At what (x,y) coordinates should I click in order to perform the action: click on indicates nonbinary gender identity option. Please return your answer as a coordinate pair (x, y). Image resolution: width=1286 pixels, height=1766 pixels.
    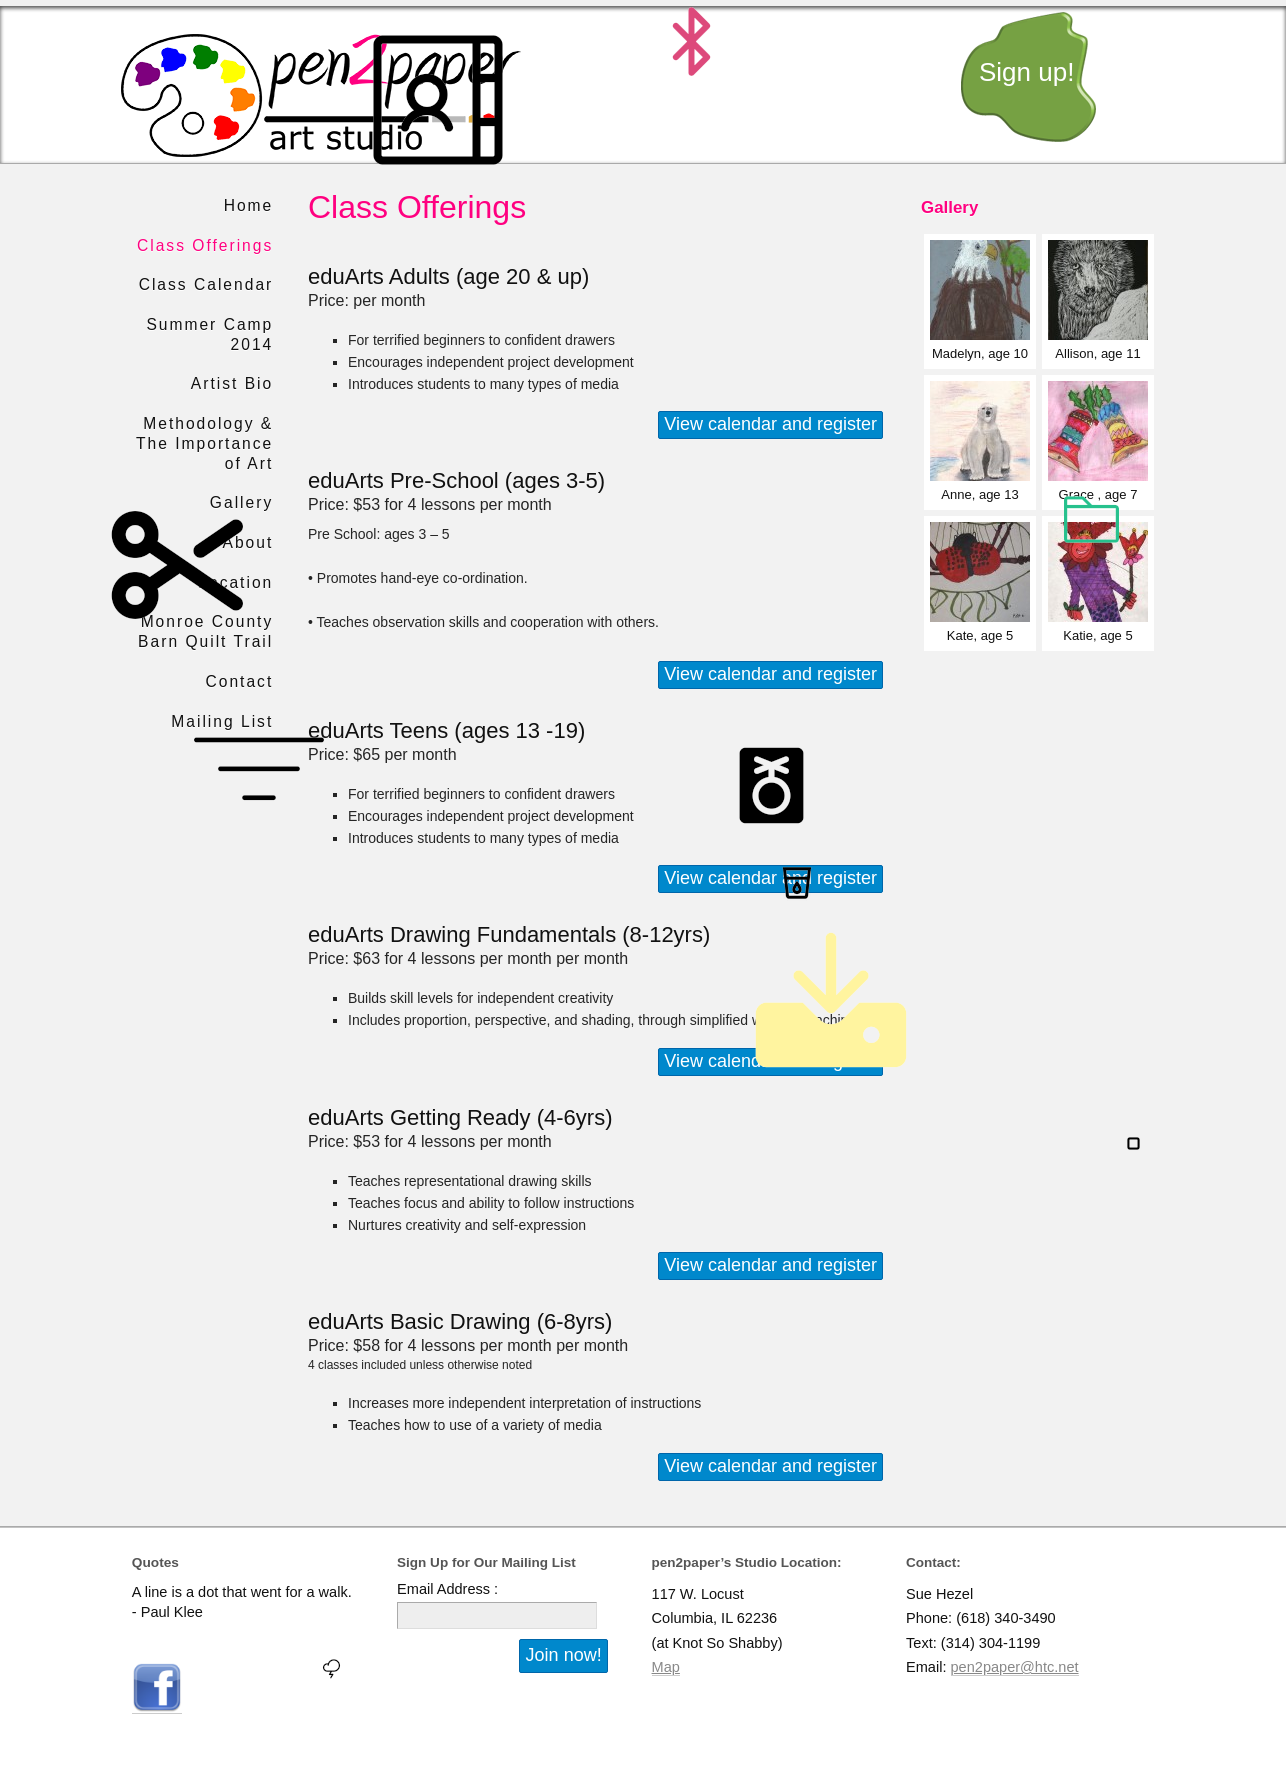
    Looking at the image, I should click on (771, 785).